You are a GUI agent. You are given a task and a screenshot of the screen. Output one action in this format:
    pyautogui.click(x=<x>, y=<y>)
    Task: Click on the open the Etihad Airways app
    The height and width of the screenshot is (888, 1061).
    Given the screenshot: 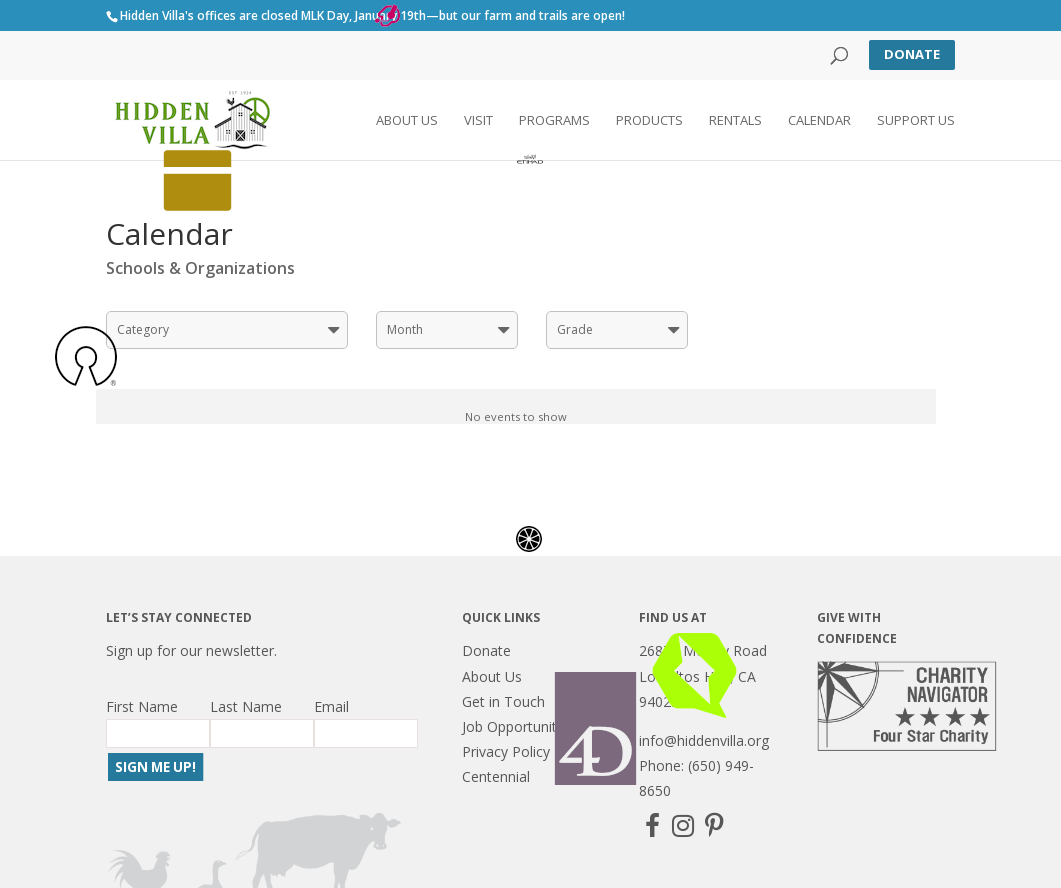 What is the action you would take?
    pyautogui.click(x=530, y=159)
    